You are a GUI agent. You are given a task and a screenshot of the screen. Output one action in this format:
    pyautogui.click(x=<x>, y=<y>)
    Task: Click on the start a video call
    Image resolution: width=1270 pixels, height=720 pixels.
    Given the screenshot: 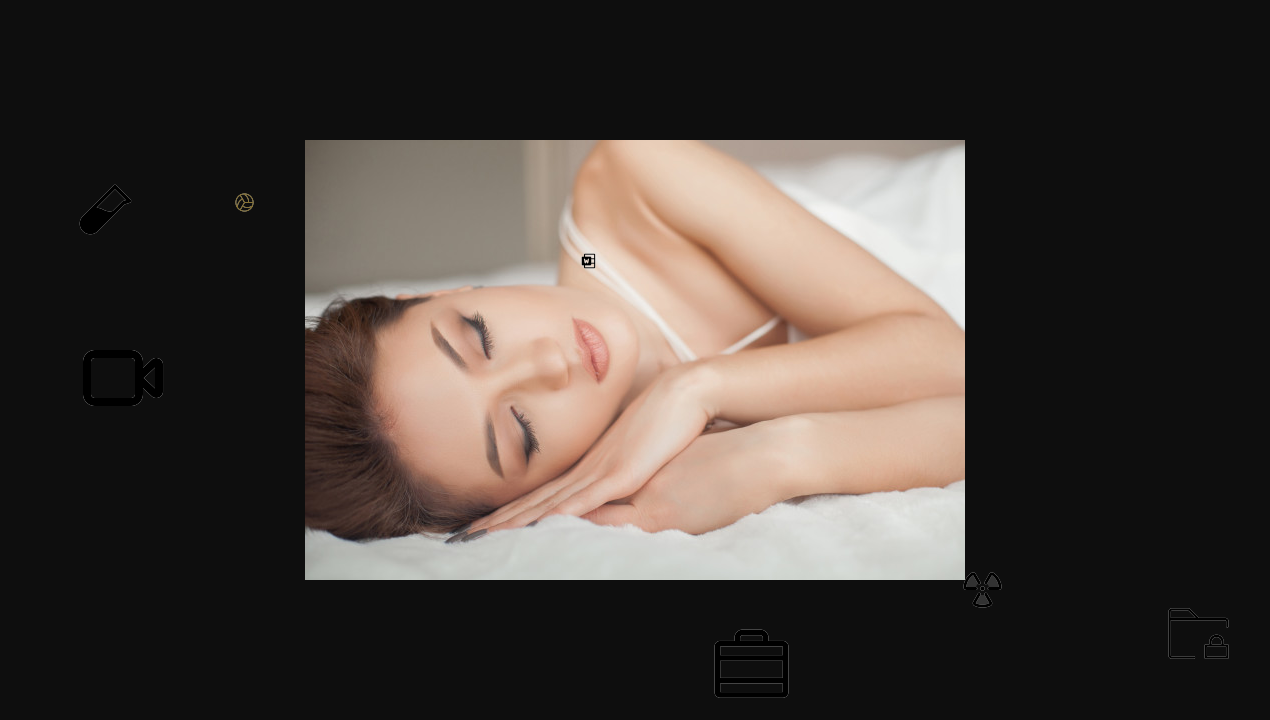 What is the action you would take?
    pyautogui.click(x=123, y=378)
    